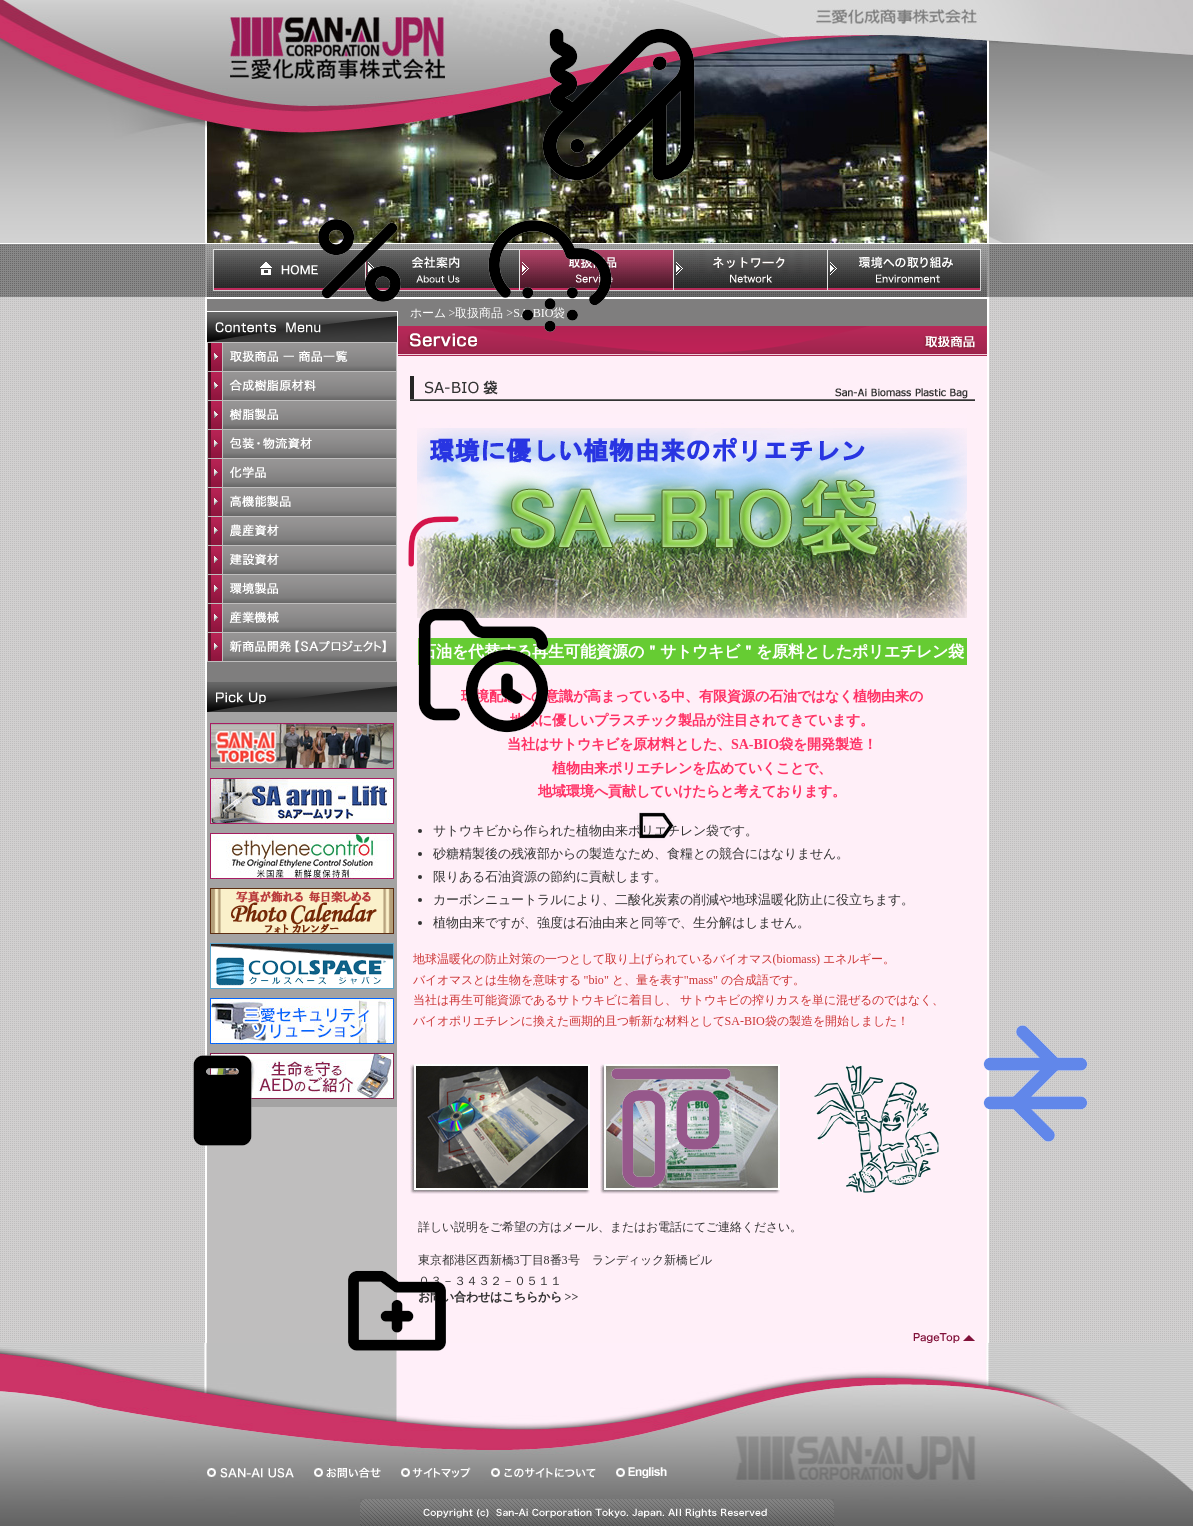 The height and width of the screenshot is (1526, 1193). I want to click on indicates snowy weather conditions, so click(550, 276).